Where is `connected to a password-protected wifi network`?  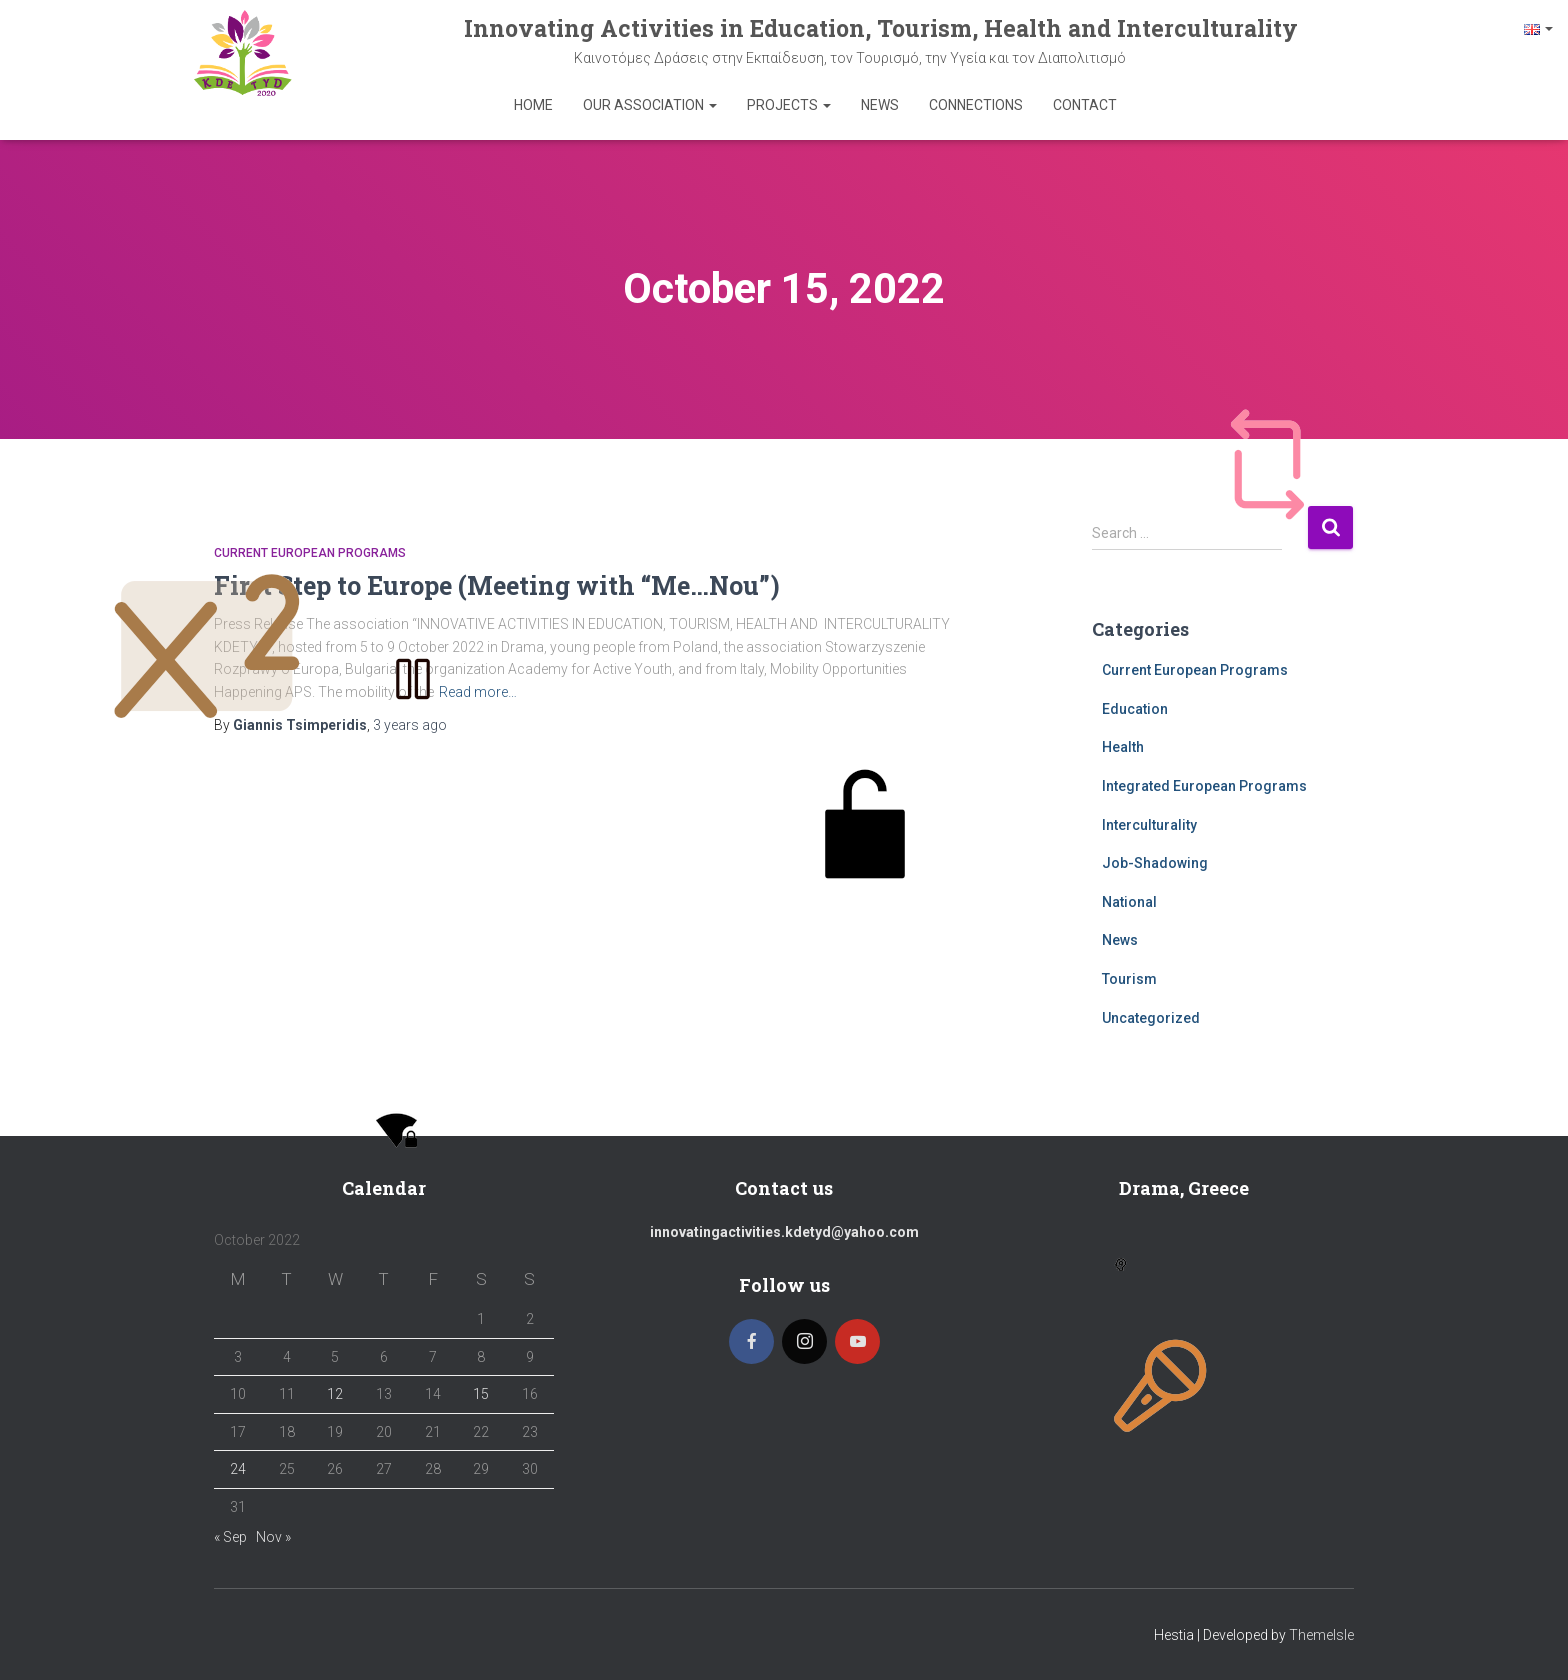 connected to a password-protected wifi network is located at coordinates (396, 1130).